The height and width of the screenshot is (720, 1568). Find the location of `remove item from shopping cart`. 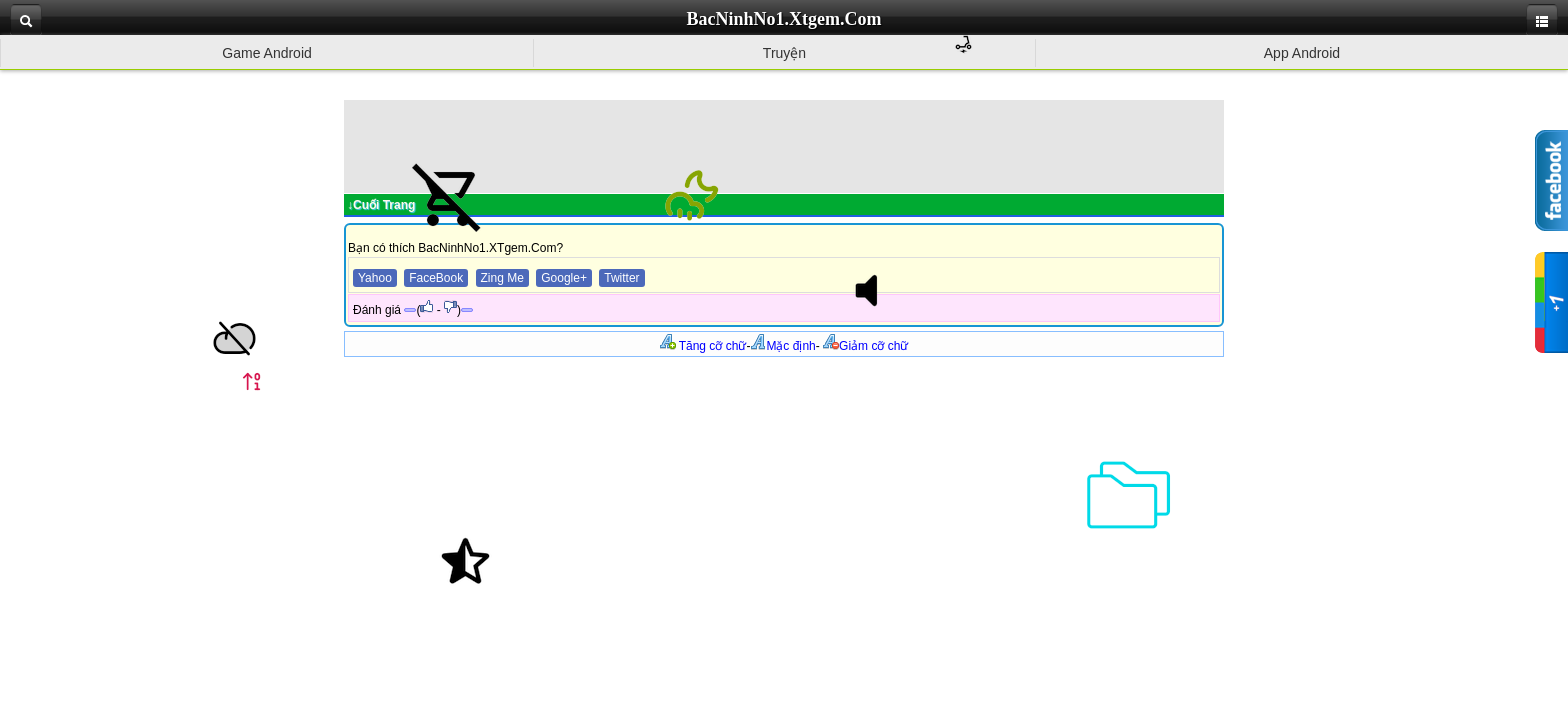

remove item from shopping cart is located at coordinates (448, 196).